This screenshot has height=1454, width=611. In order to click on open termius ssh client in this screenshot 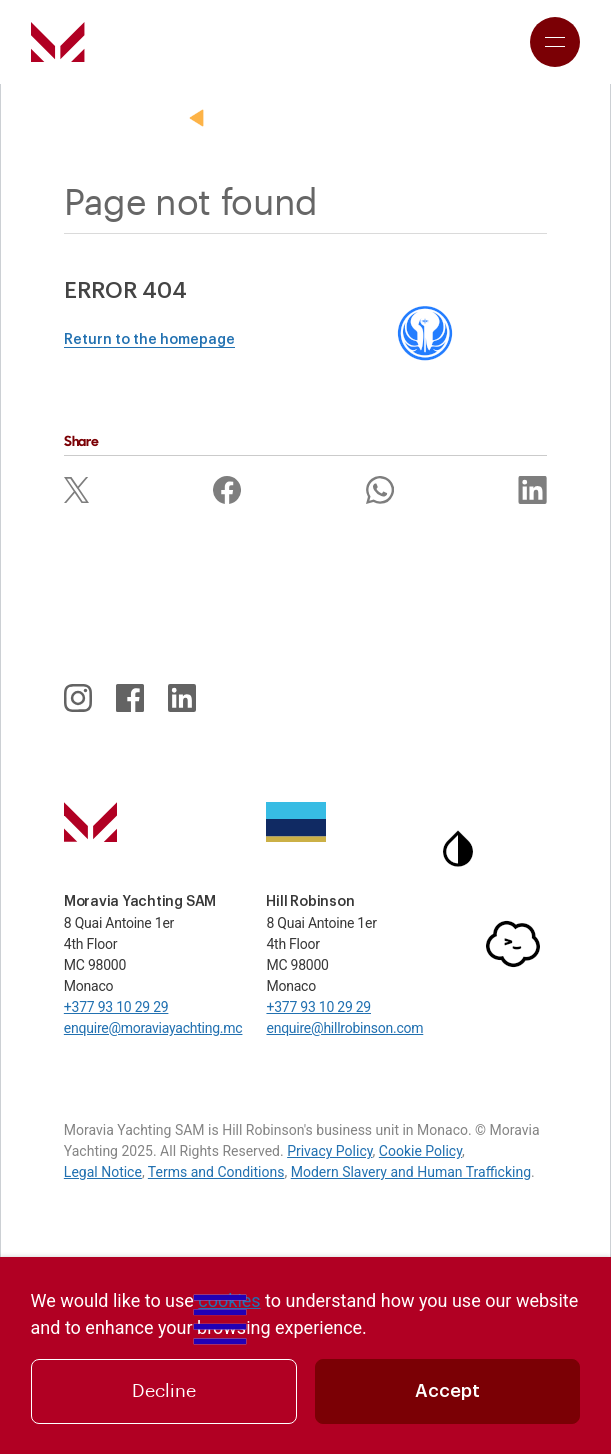, I will do `click(513, 944)`.